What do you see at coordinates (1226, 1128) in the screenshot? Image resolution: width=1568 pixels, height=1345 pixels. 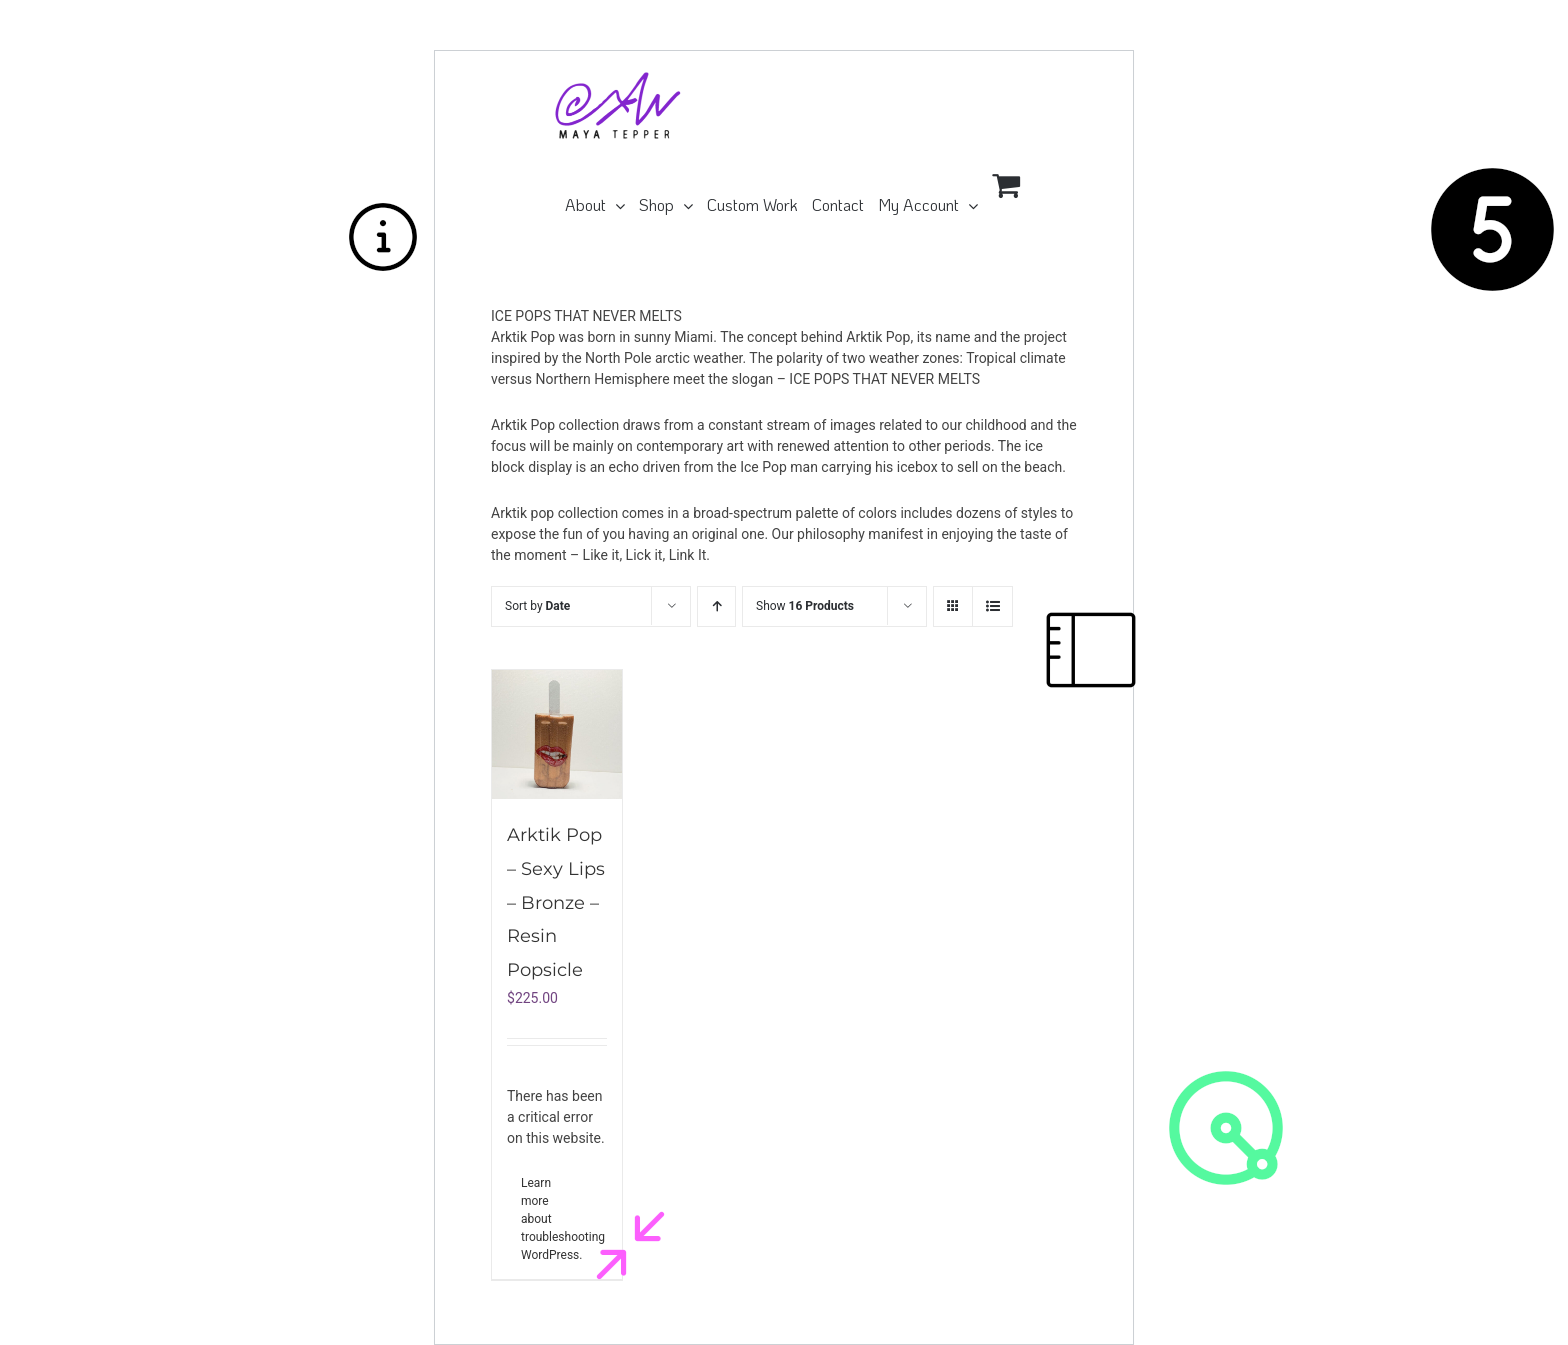 I see `adjust search radius or distance` at bounding box center [1226, 1128].